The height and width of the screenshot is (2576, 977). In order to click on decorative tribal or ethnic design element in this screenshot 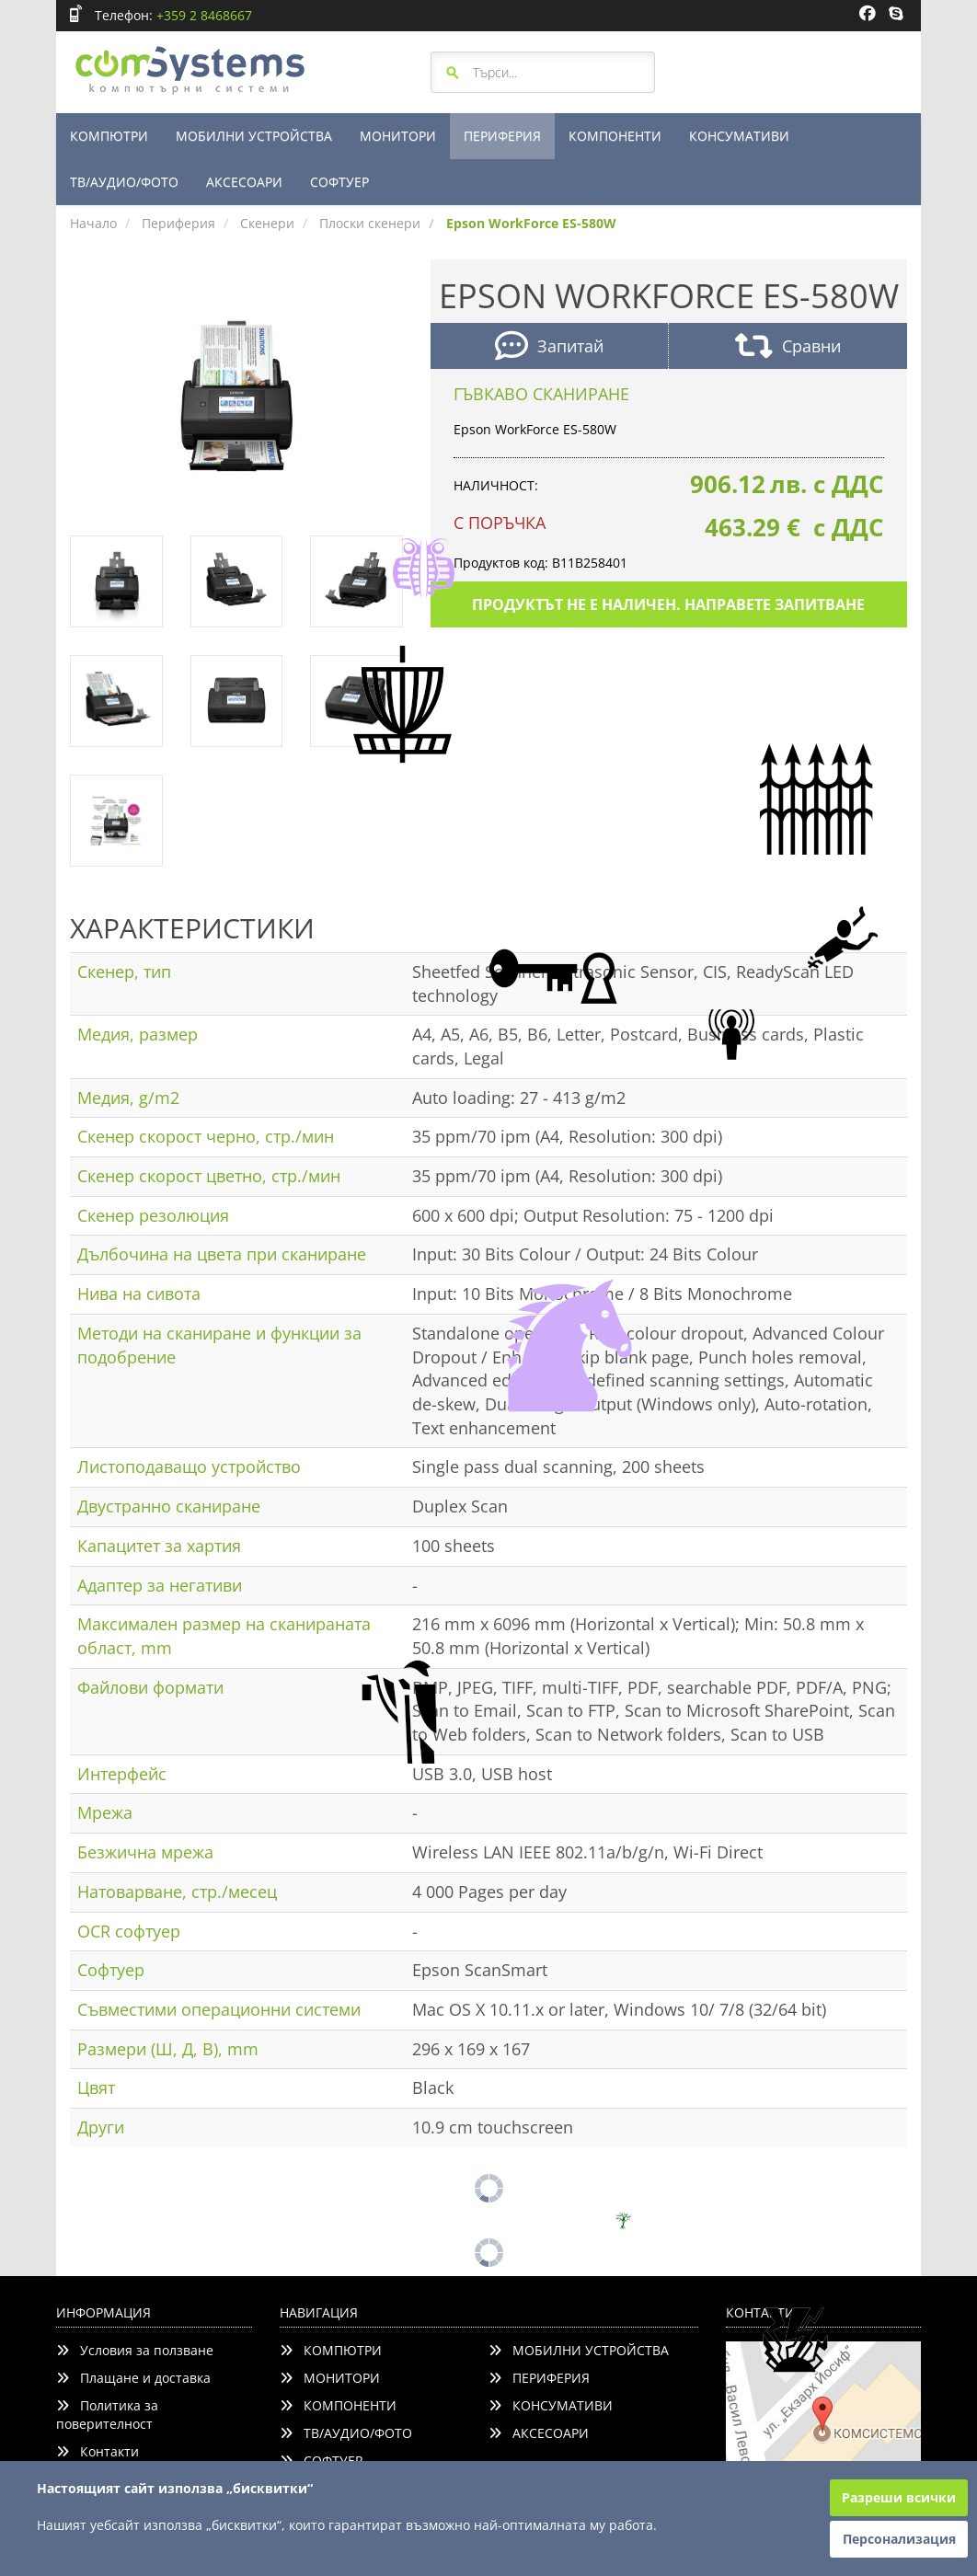, I will do `click(423, 568)`.